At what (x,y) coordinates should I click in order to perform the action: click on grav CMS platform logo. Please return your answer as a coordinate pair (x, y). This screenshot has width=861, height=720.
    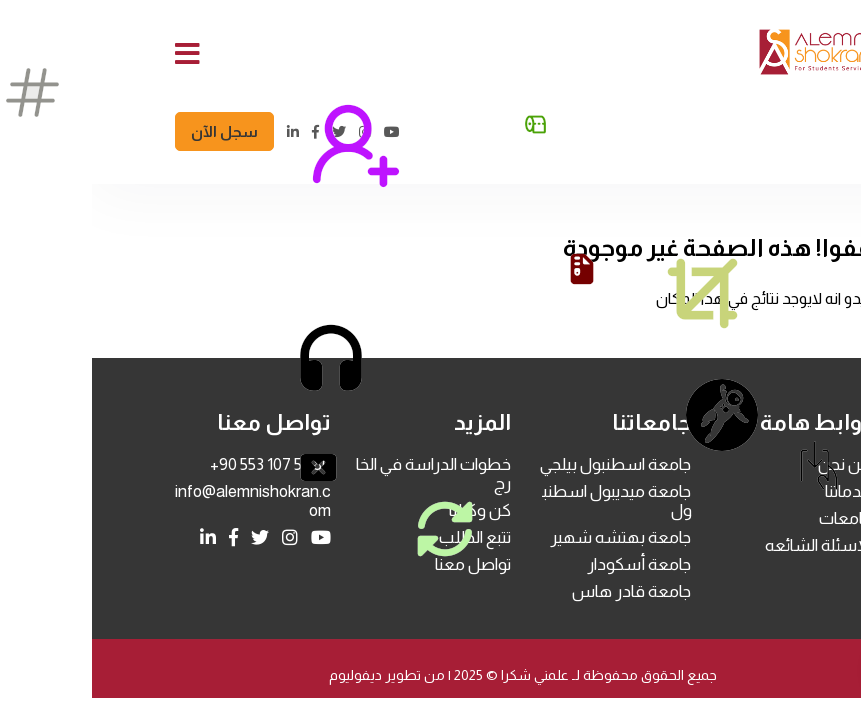
    Looking at the image, I should click on (722, 415).